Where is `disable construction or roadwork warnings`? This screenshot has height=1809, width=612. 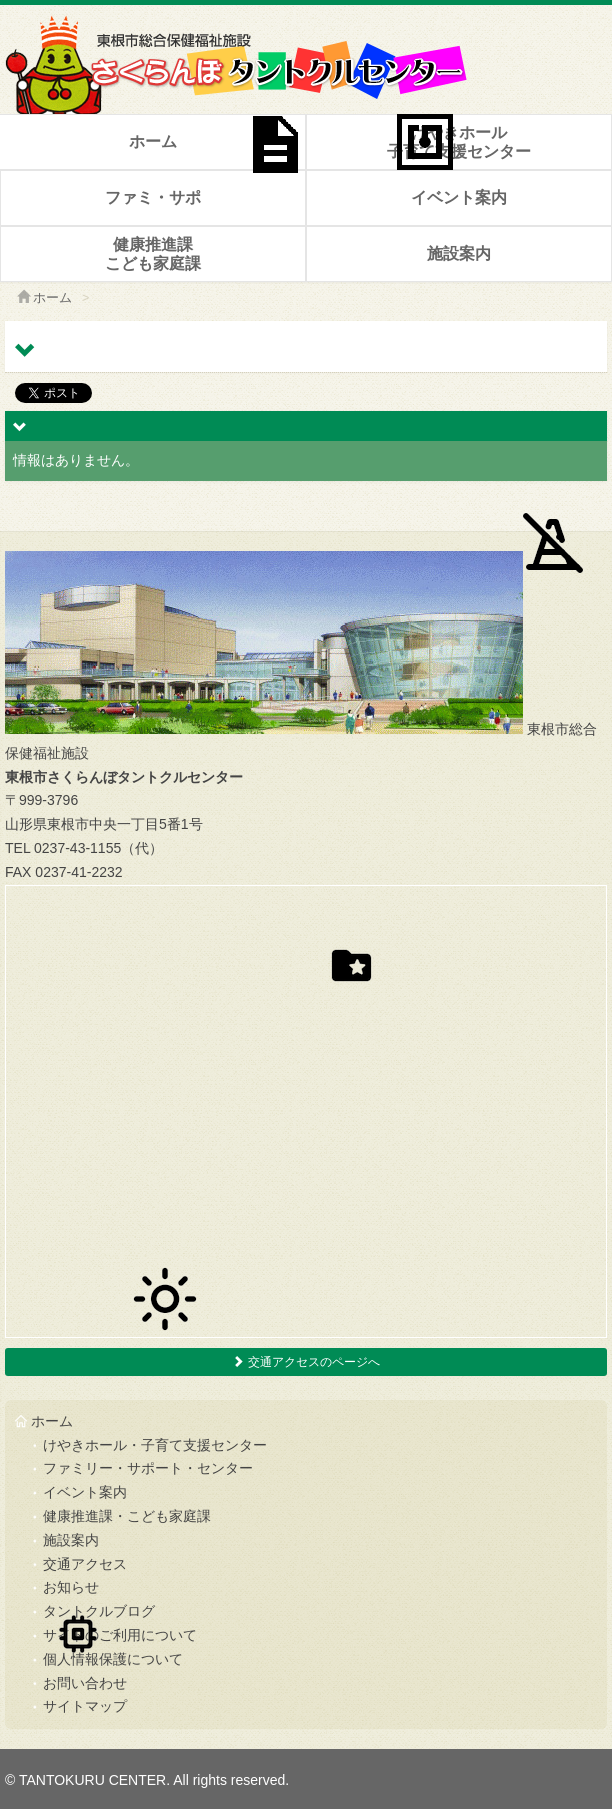 disable construction or roadwork warnings is located at coordinates (553, 543).